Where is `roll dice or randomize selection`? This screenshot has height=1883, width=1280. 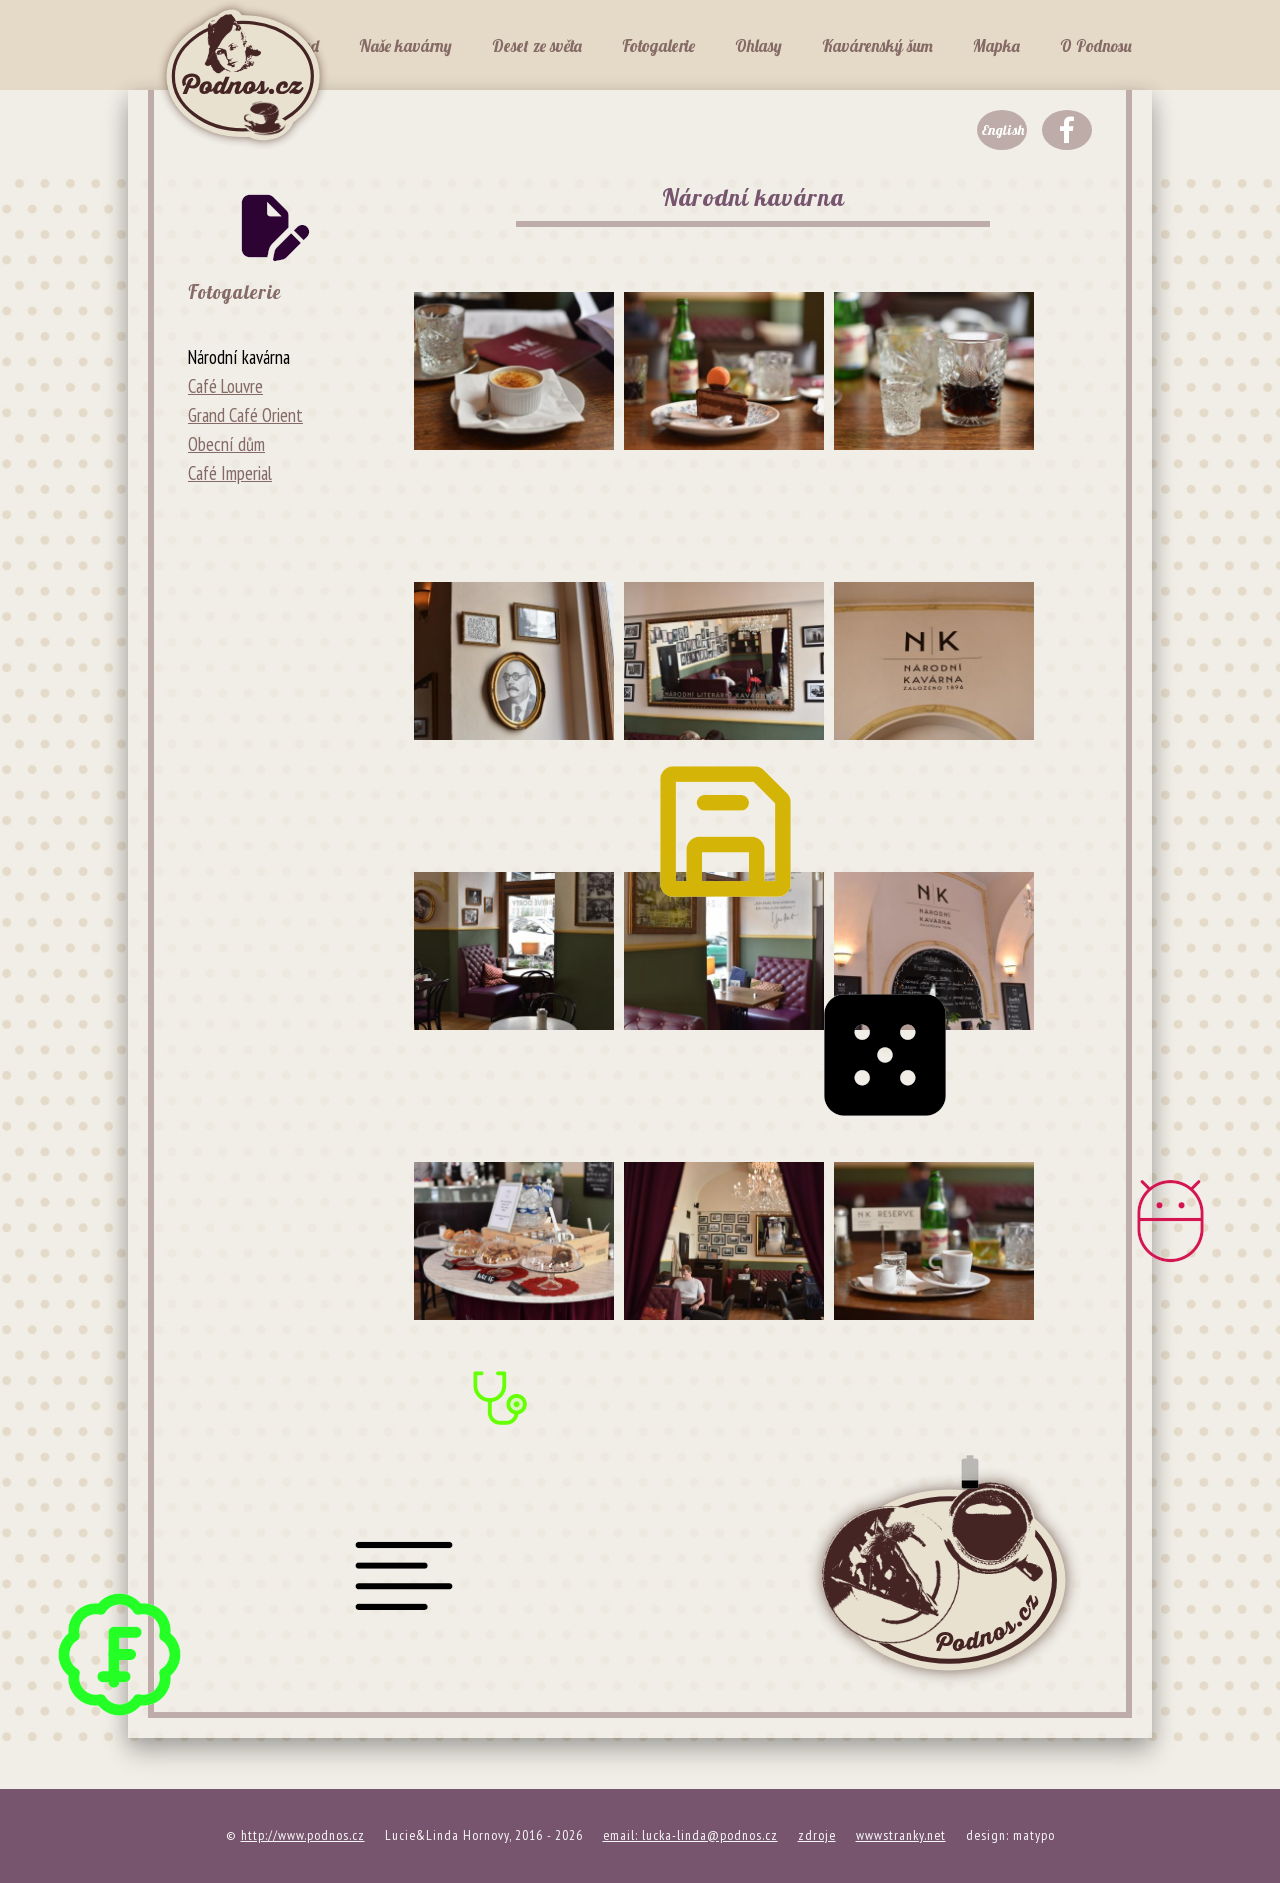
roll dice or randomize selection is located at coordinates (885, 1055).